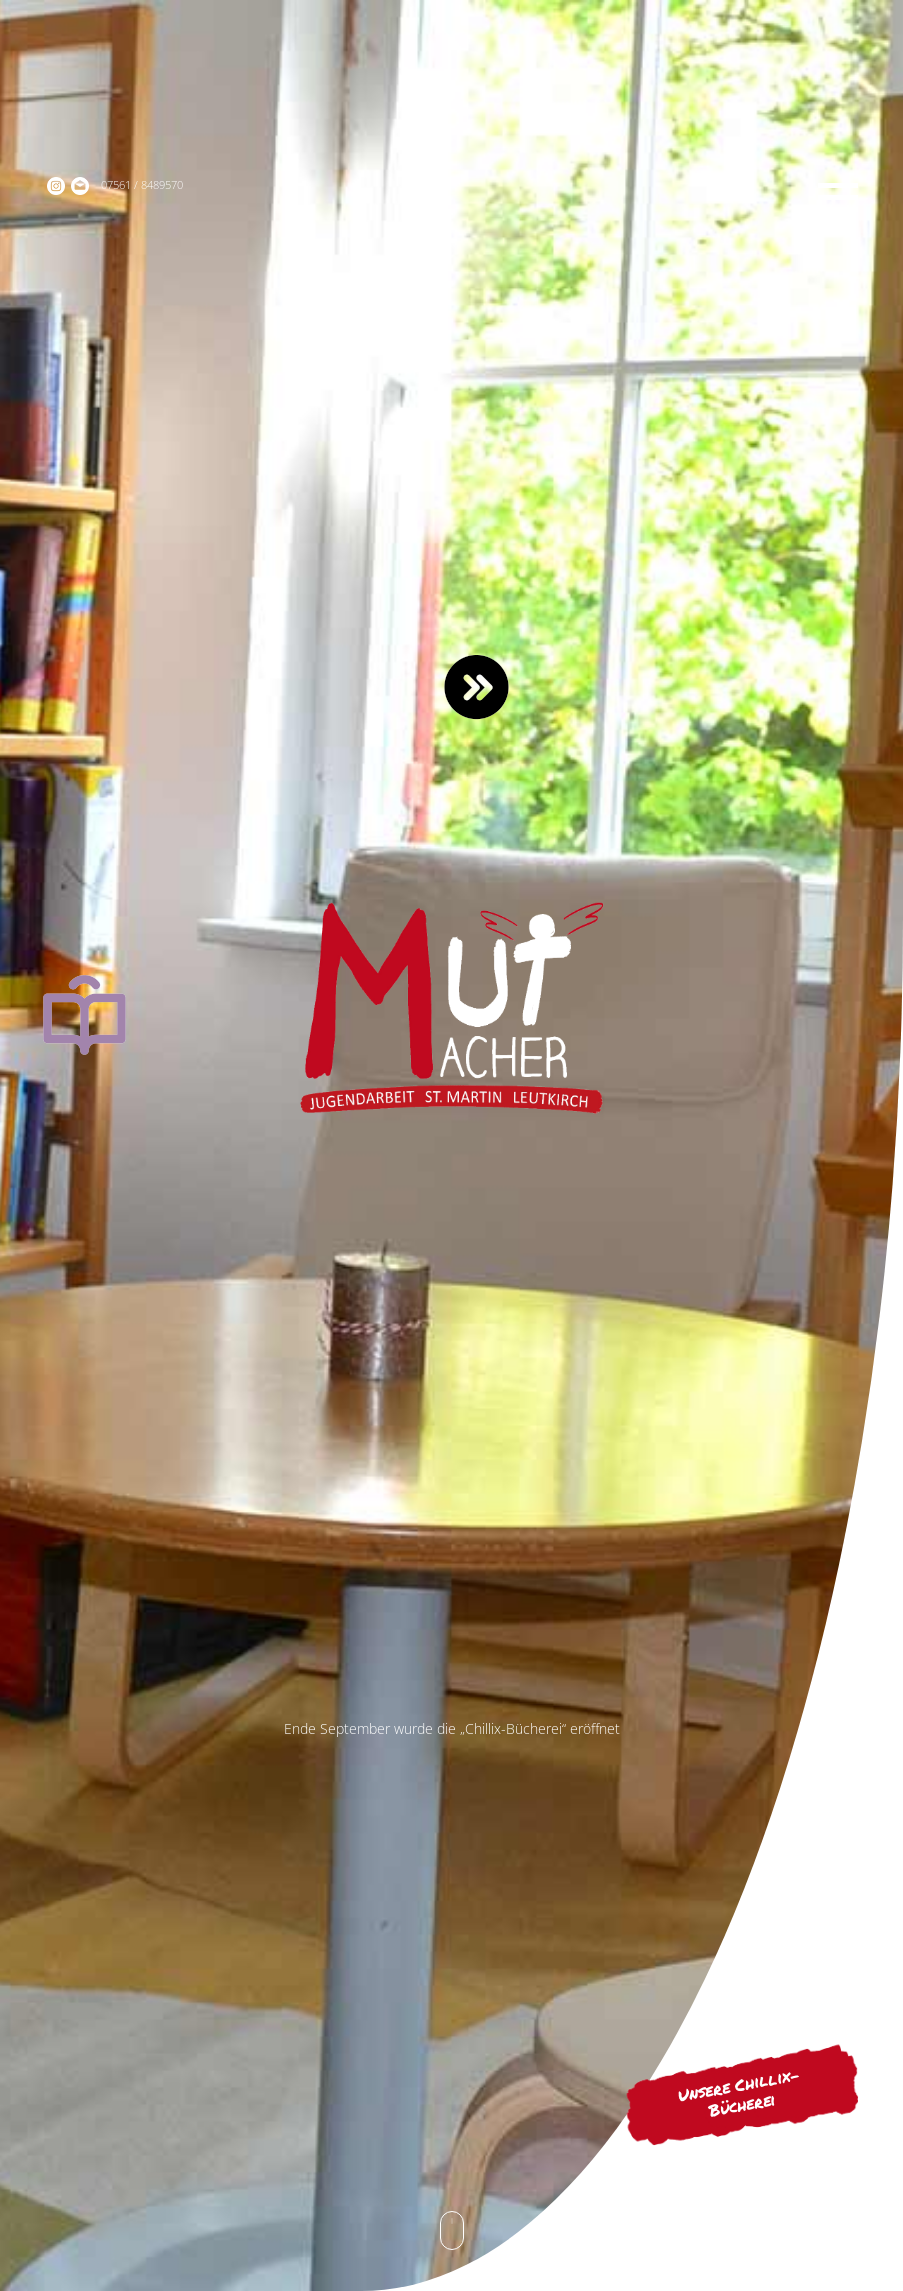  Describe the element at coordinates (84, 1013) in the screenshot. I see `access your contacts or address book` at that location.